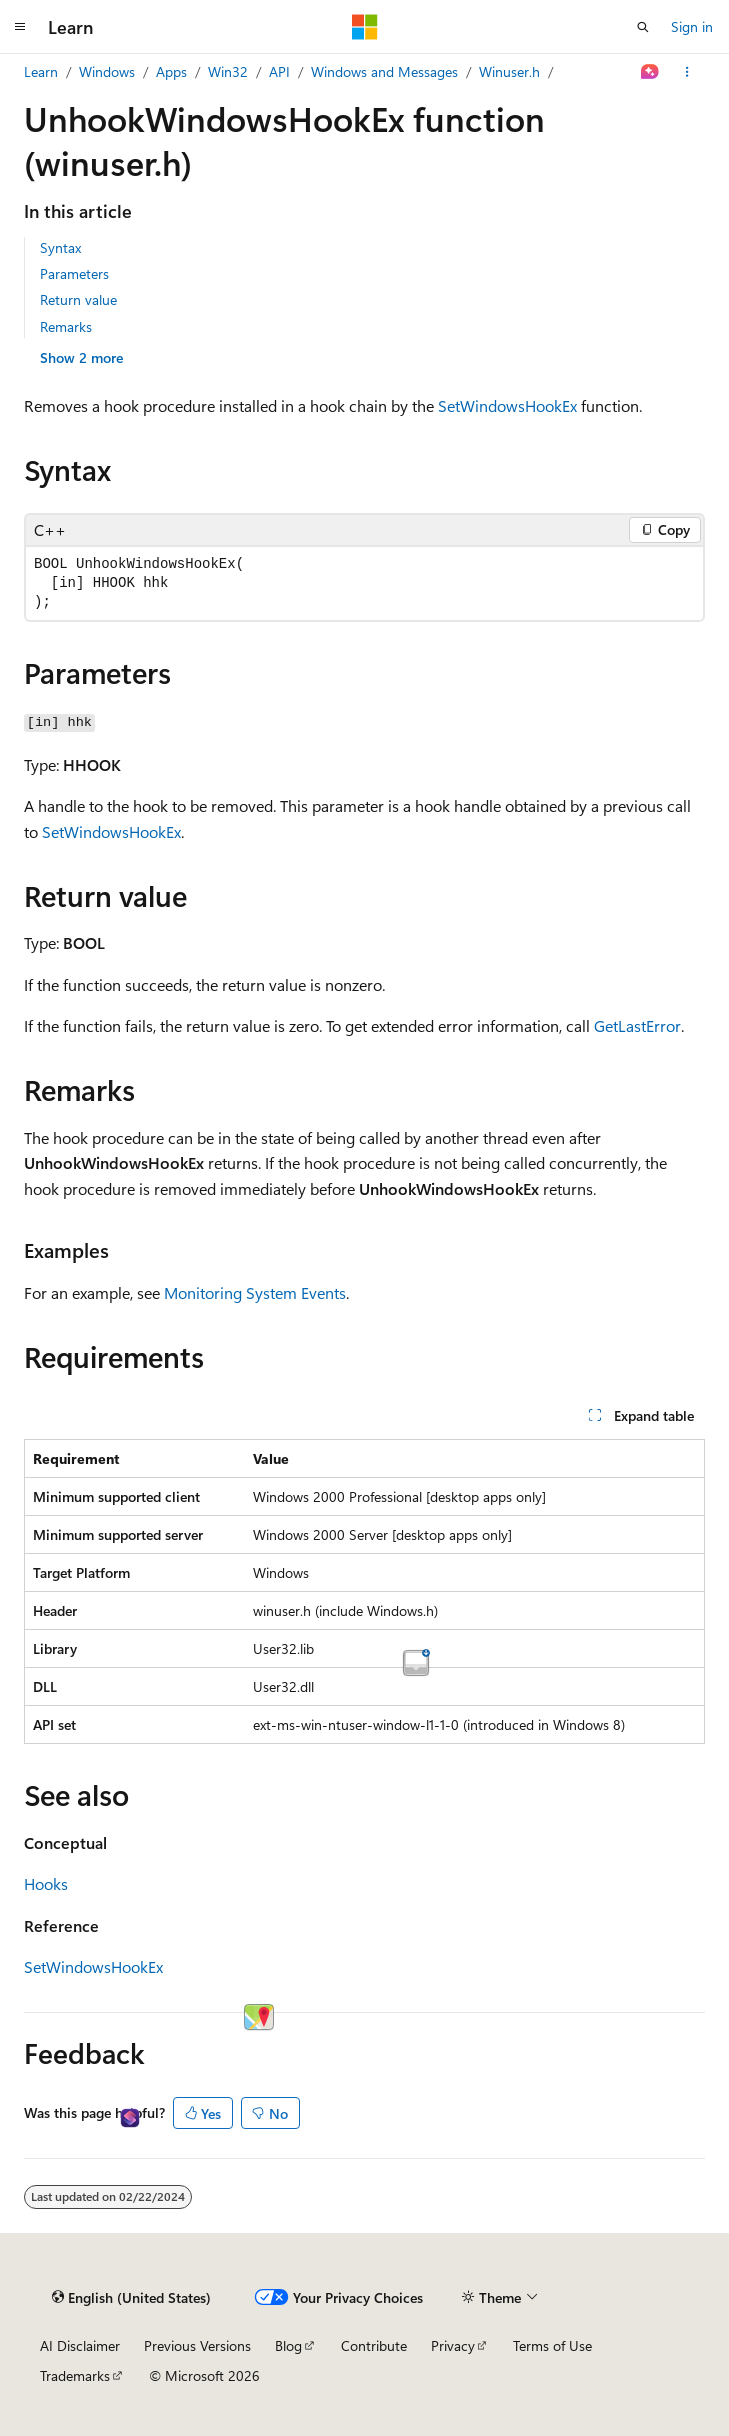 The height and width of the screenshot is (2436, 729). Describe the element at coordinates (130, 2118) in the screenshot. I see `open the shortcuts app` at that location.